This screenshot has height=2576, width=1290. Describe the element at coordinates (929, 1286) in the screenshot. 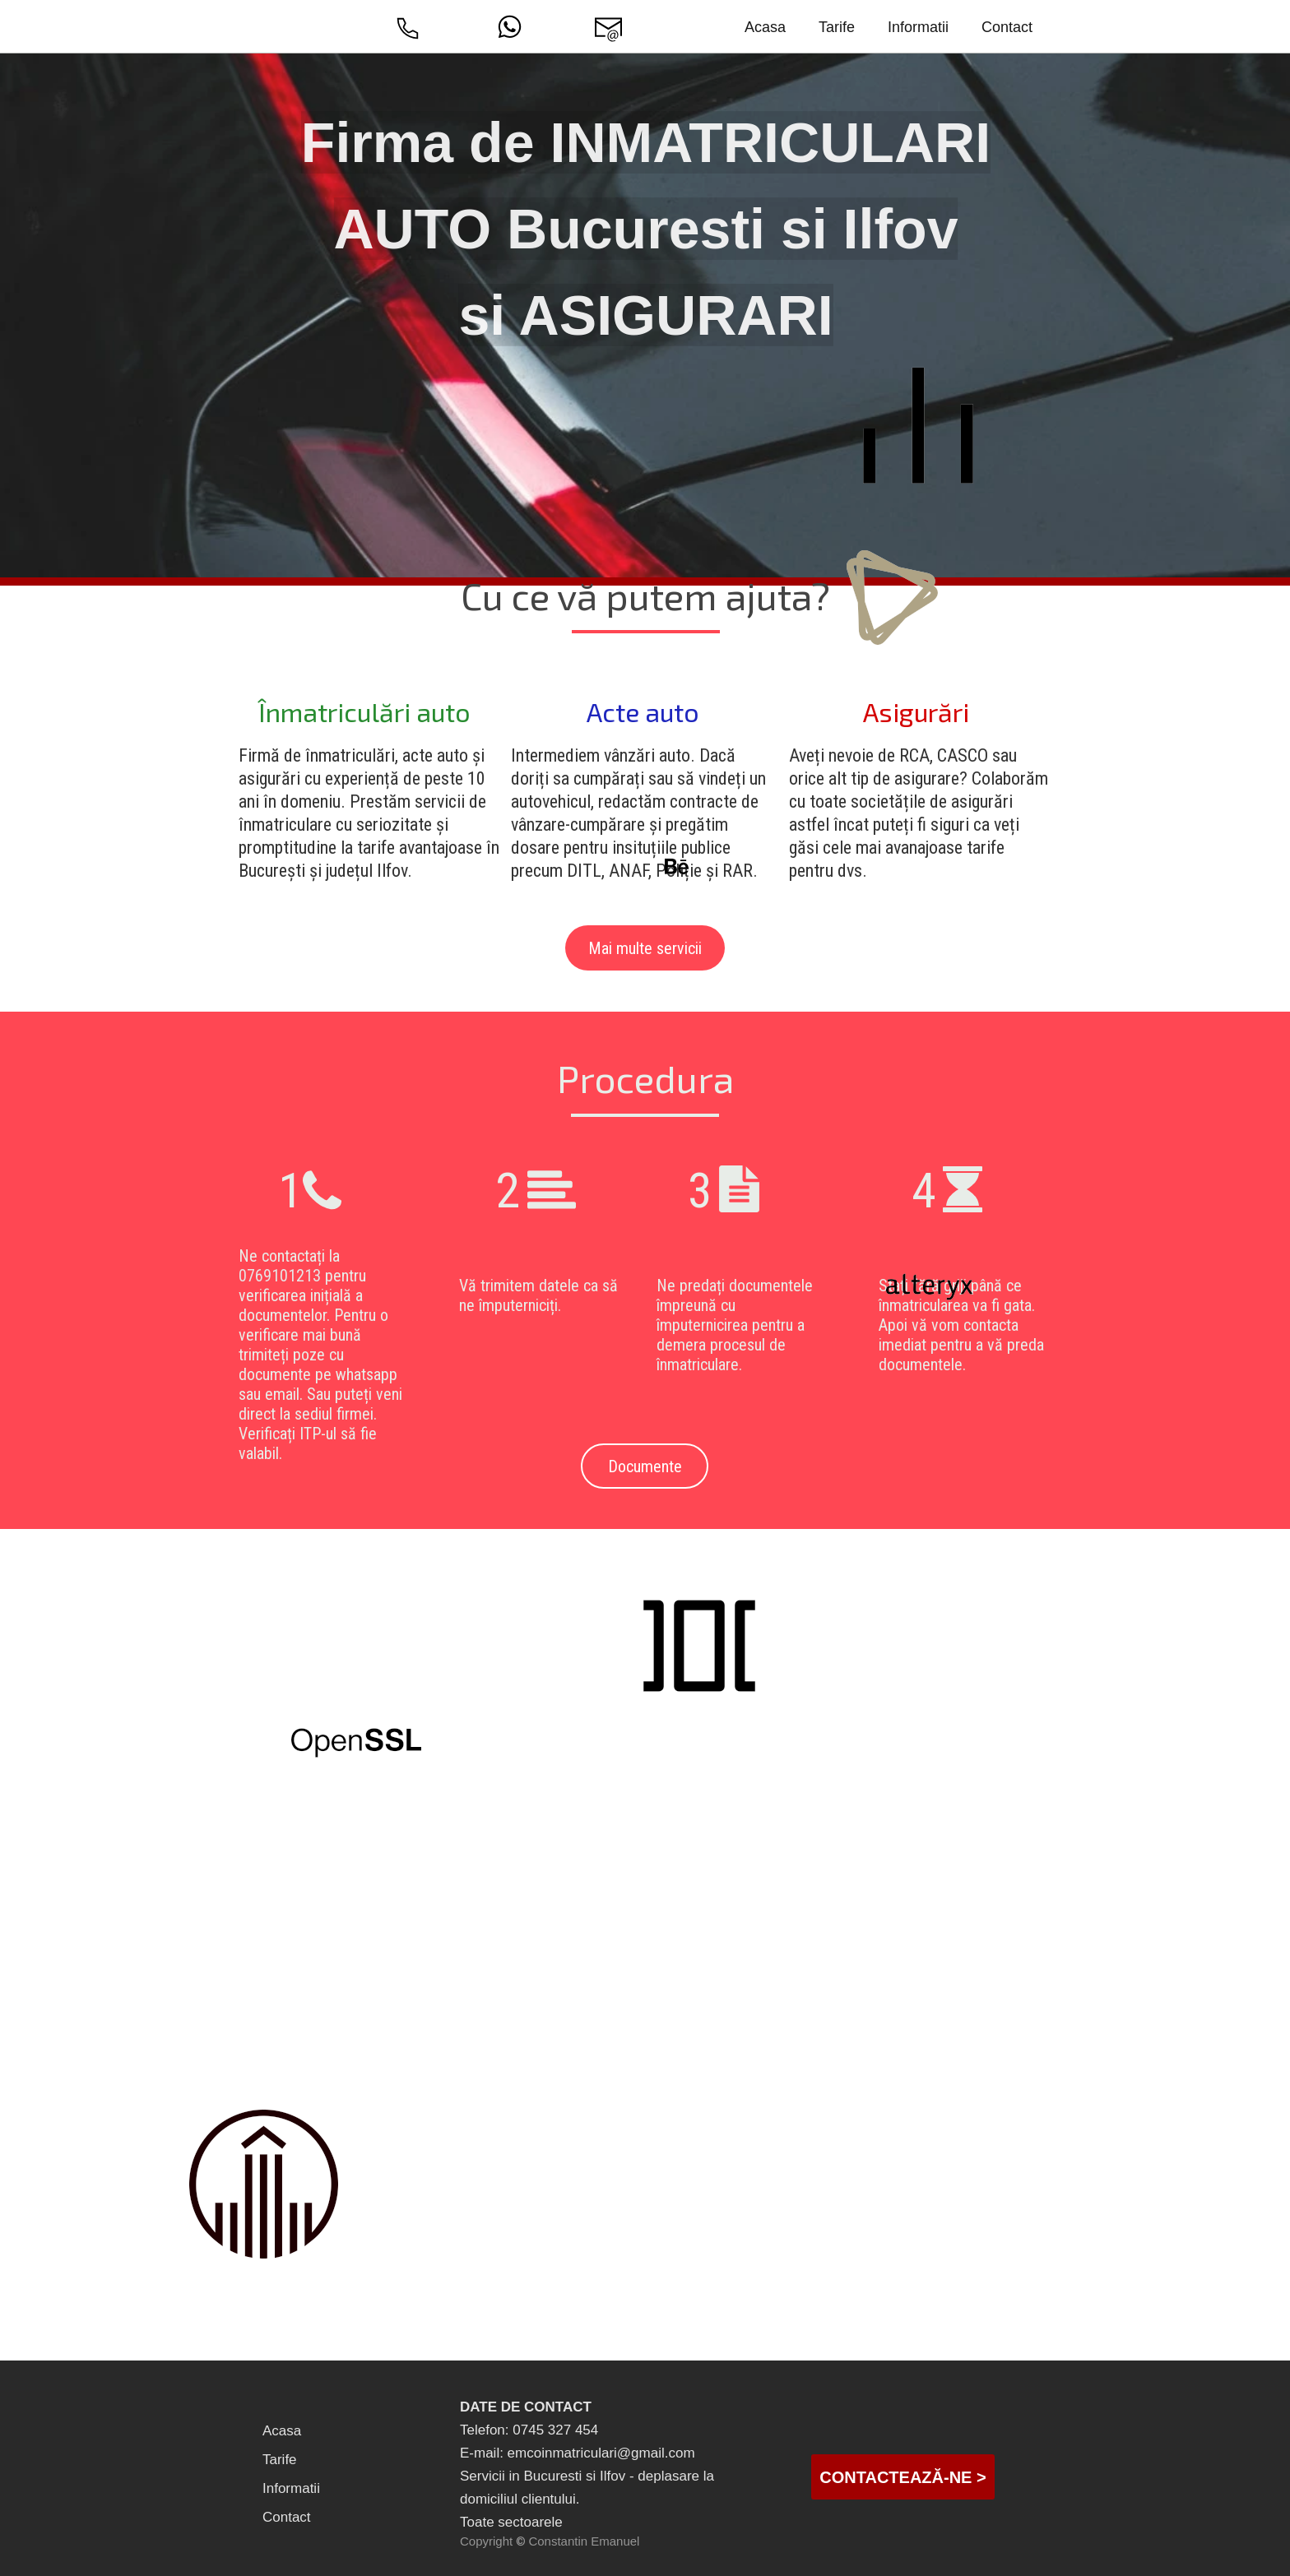

I see `alteryx logo - link to alteryx data analytics platform` at that location.